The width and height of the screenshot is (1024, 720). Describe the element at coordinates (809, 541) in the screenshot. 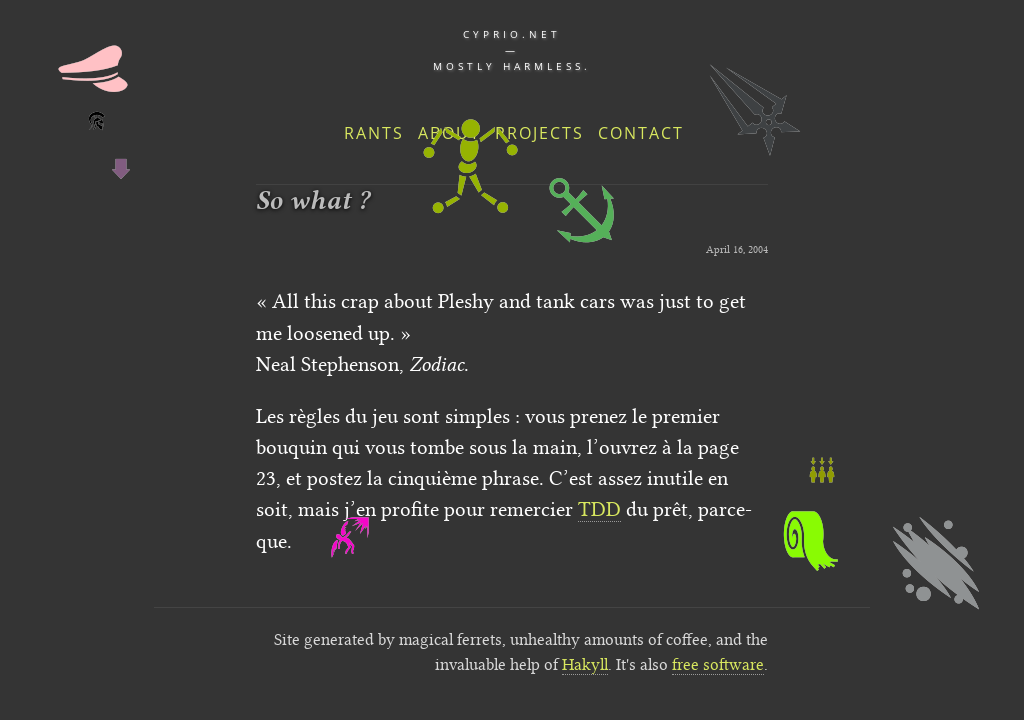

I see `access first aid or medical supplies` at that location.